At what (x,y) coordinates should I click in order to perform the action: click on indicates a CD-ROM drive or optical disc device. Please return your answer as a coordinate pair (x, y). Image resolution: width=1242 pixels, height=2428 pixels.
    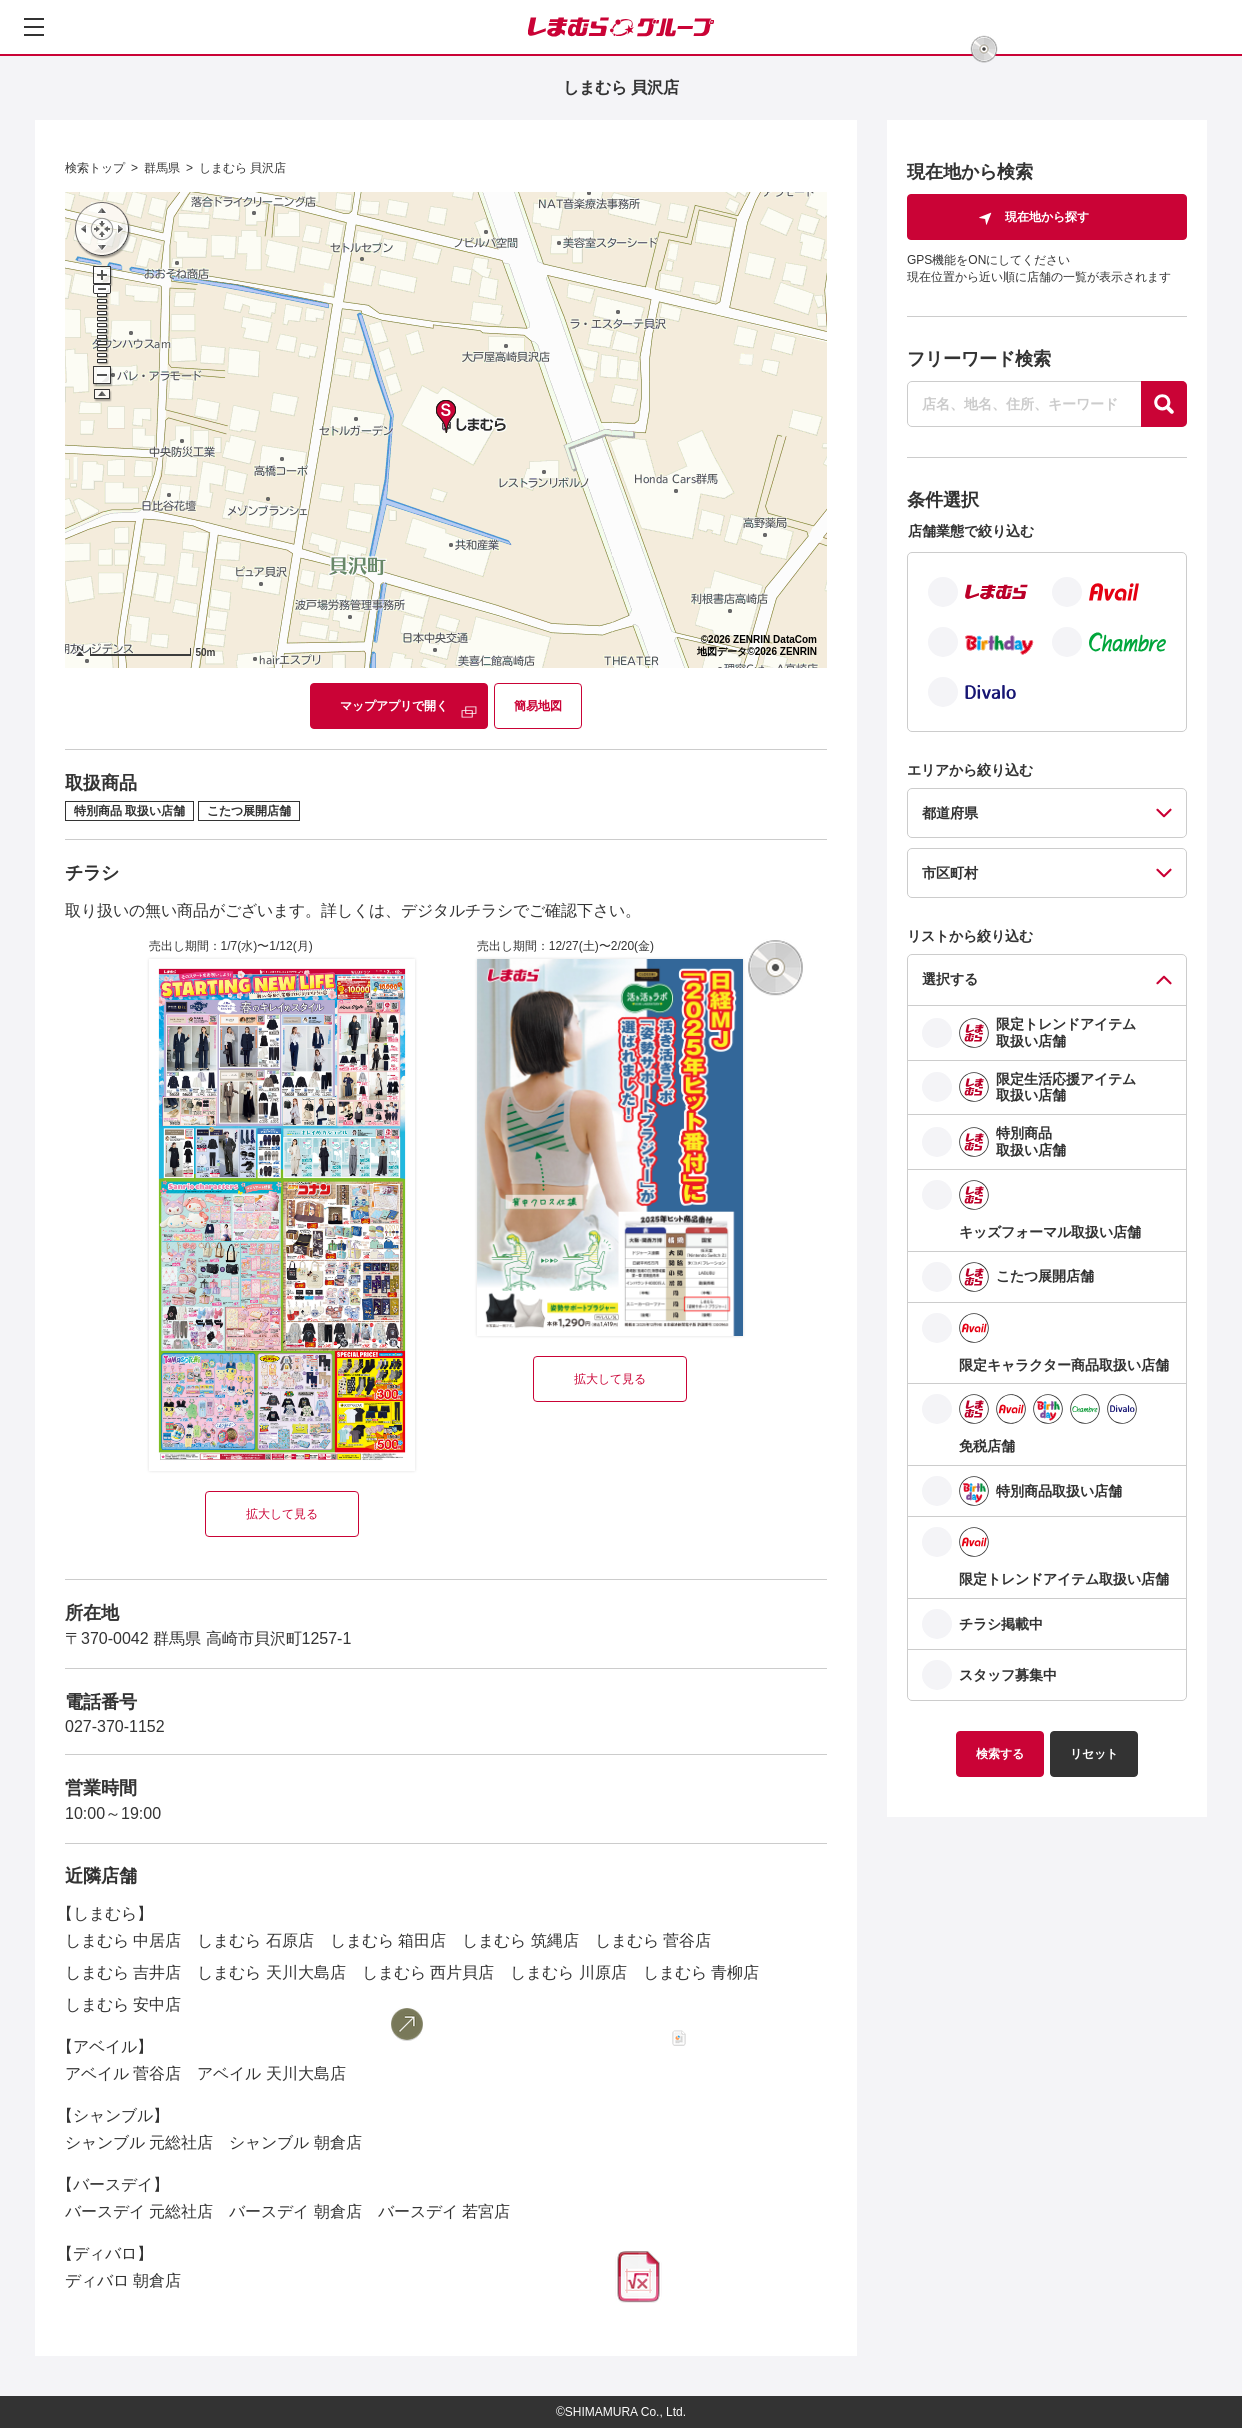
    Looking at the image, I should click on (775, 967).